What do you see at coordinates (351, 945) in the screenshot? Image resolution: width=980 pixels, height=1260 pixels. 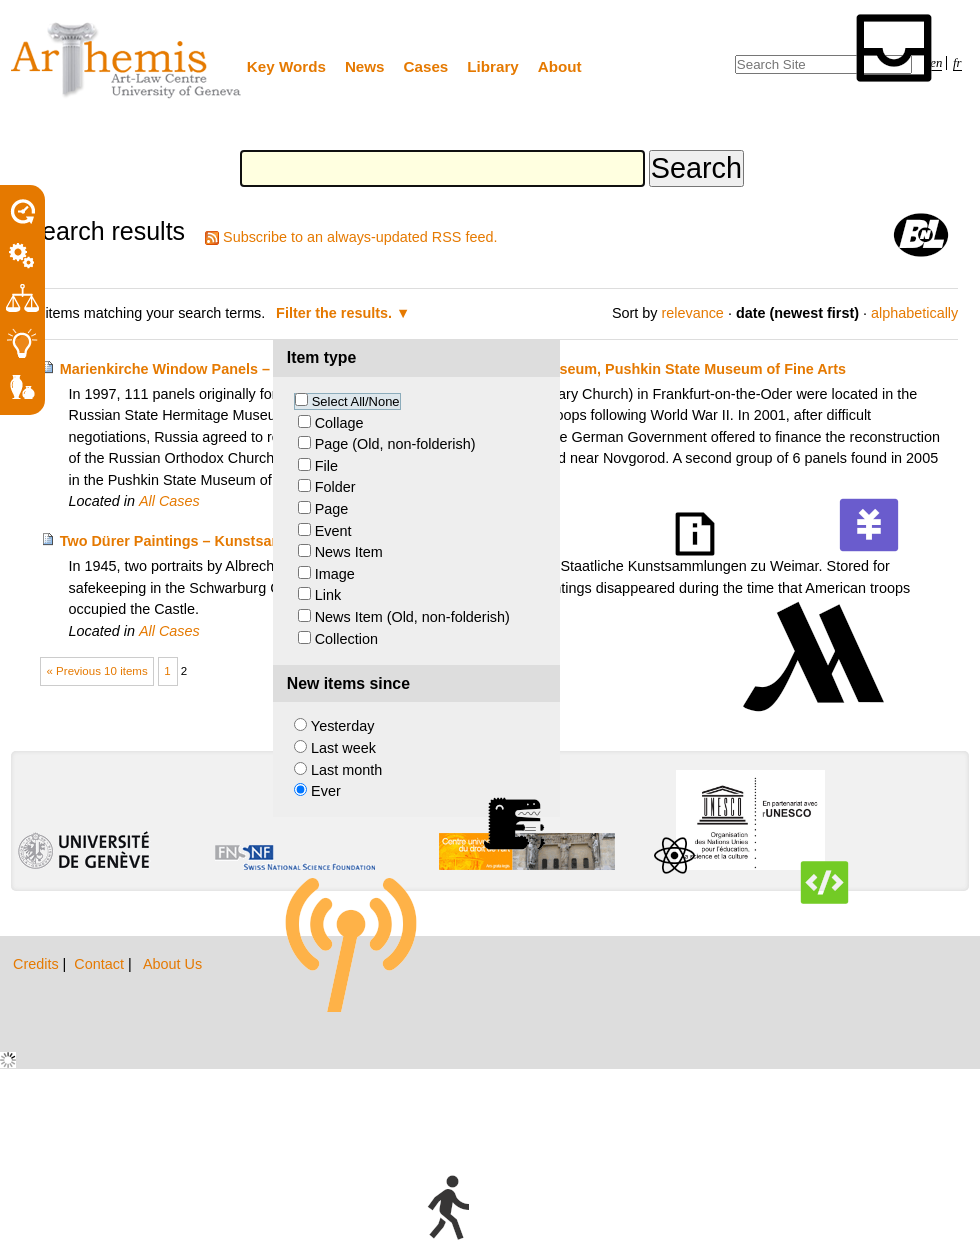 I see `podcast index logo` at bounding box center [351, 945].